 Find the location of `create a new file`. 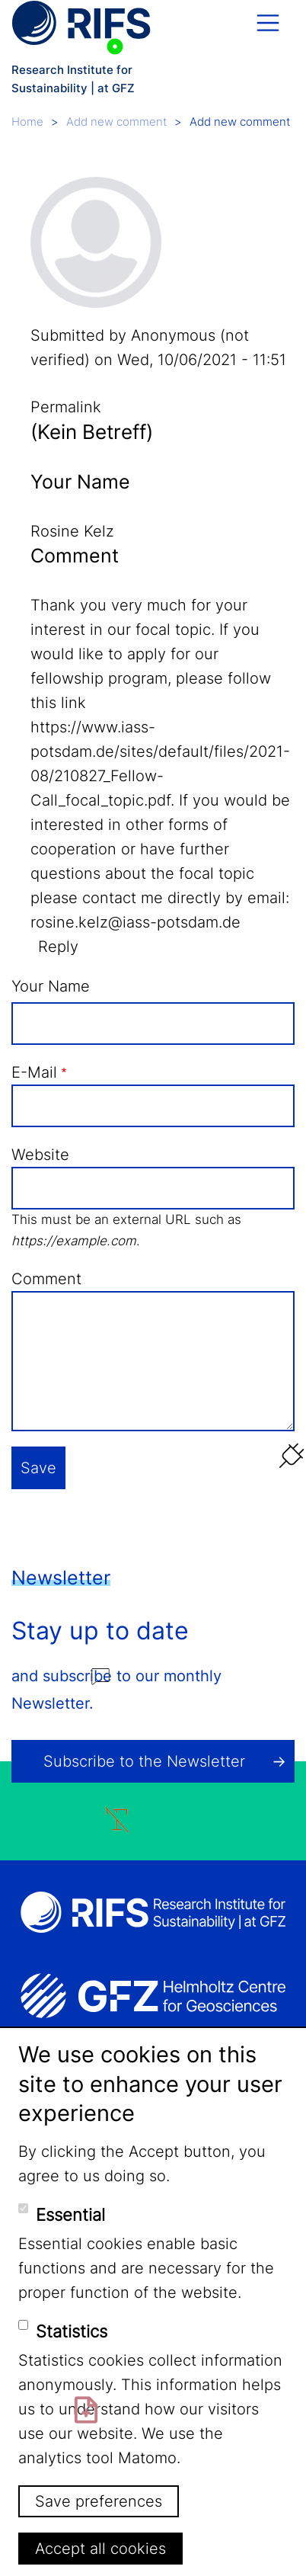

create a new file is located at coordinates (86, 2410).